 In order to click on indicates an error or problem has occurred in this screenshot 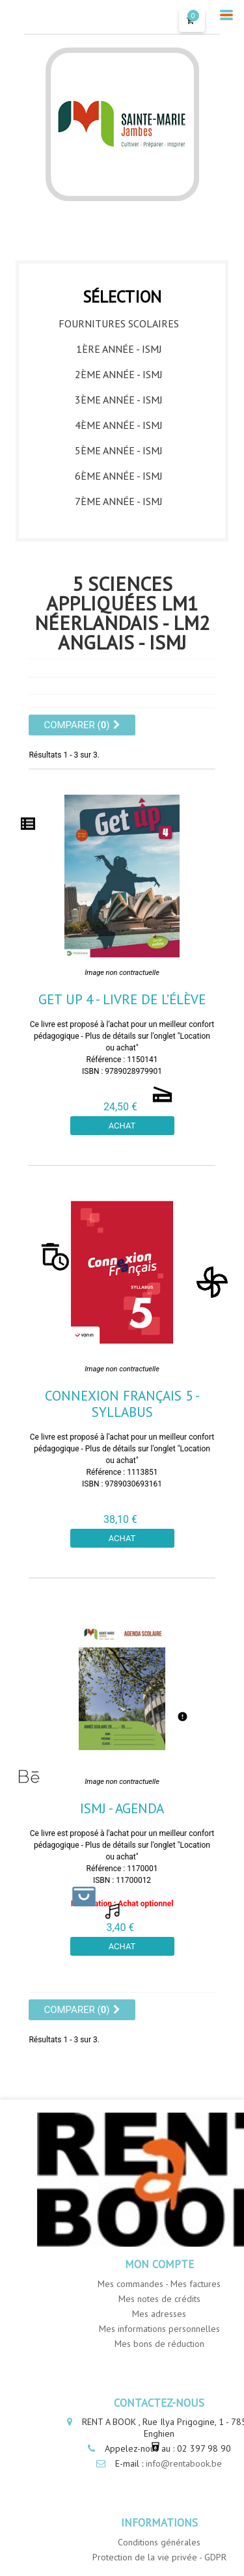, I will do `click(182, 1716)`.